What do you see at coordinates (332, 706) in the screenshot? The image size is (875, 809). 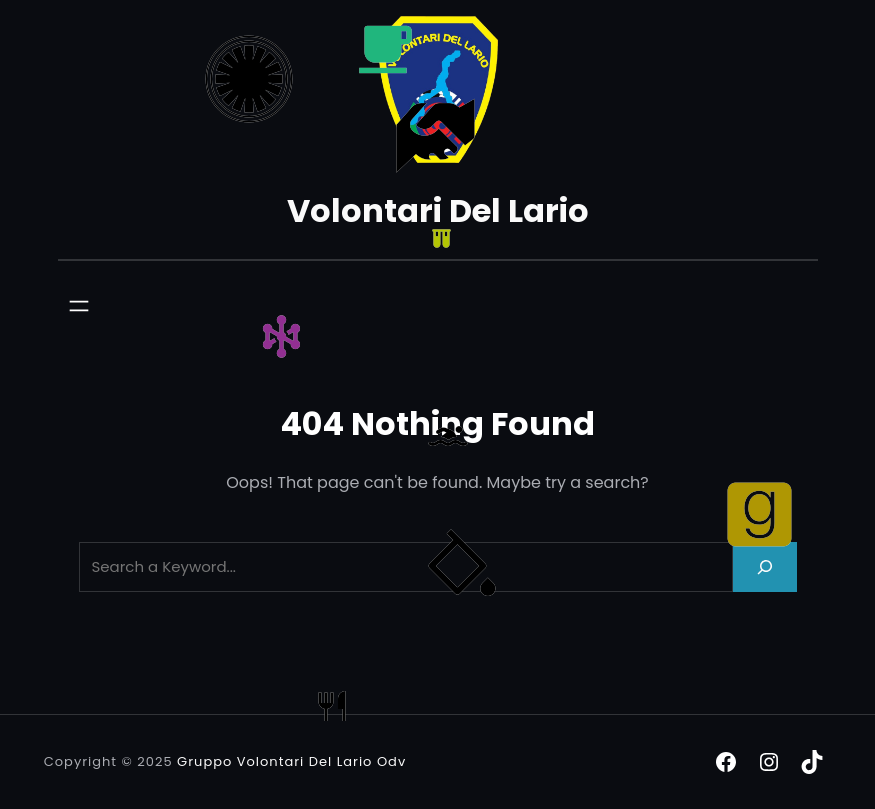 I see `find nearby restaurants` at bounding box center [332, 706].